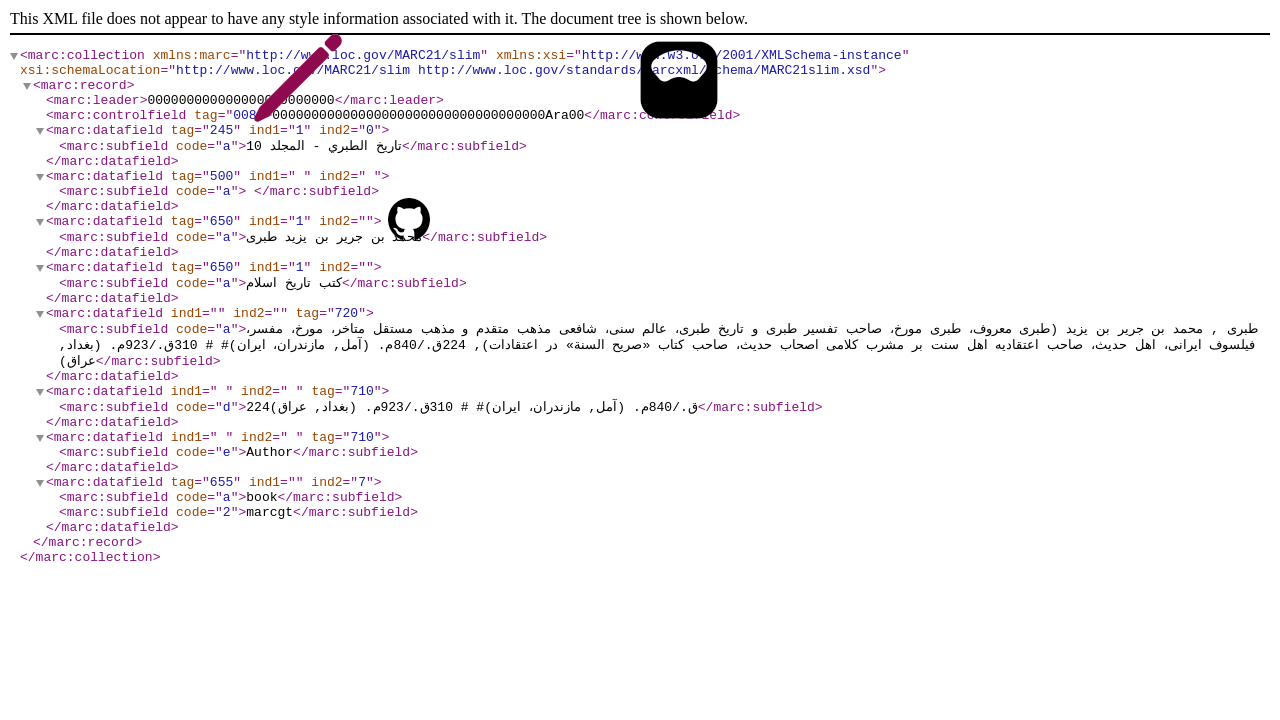 The height and width of the screenshot is (720, 1280). I want to click on view project on GitHub, so click(409, 219).